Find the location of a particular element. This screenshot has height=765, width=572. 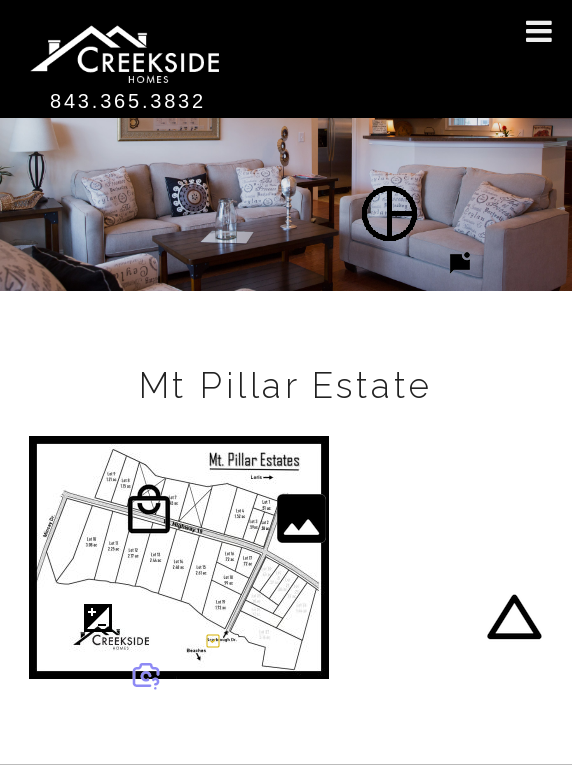

access shopping or retail features is located at coordinates (149, 510).